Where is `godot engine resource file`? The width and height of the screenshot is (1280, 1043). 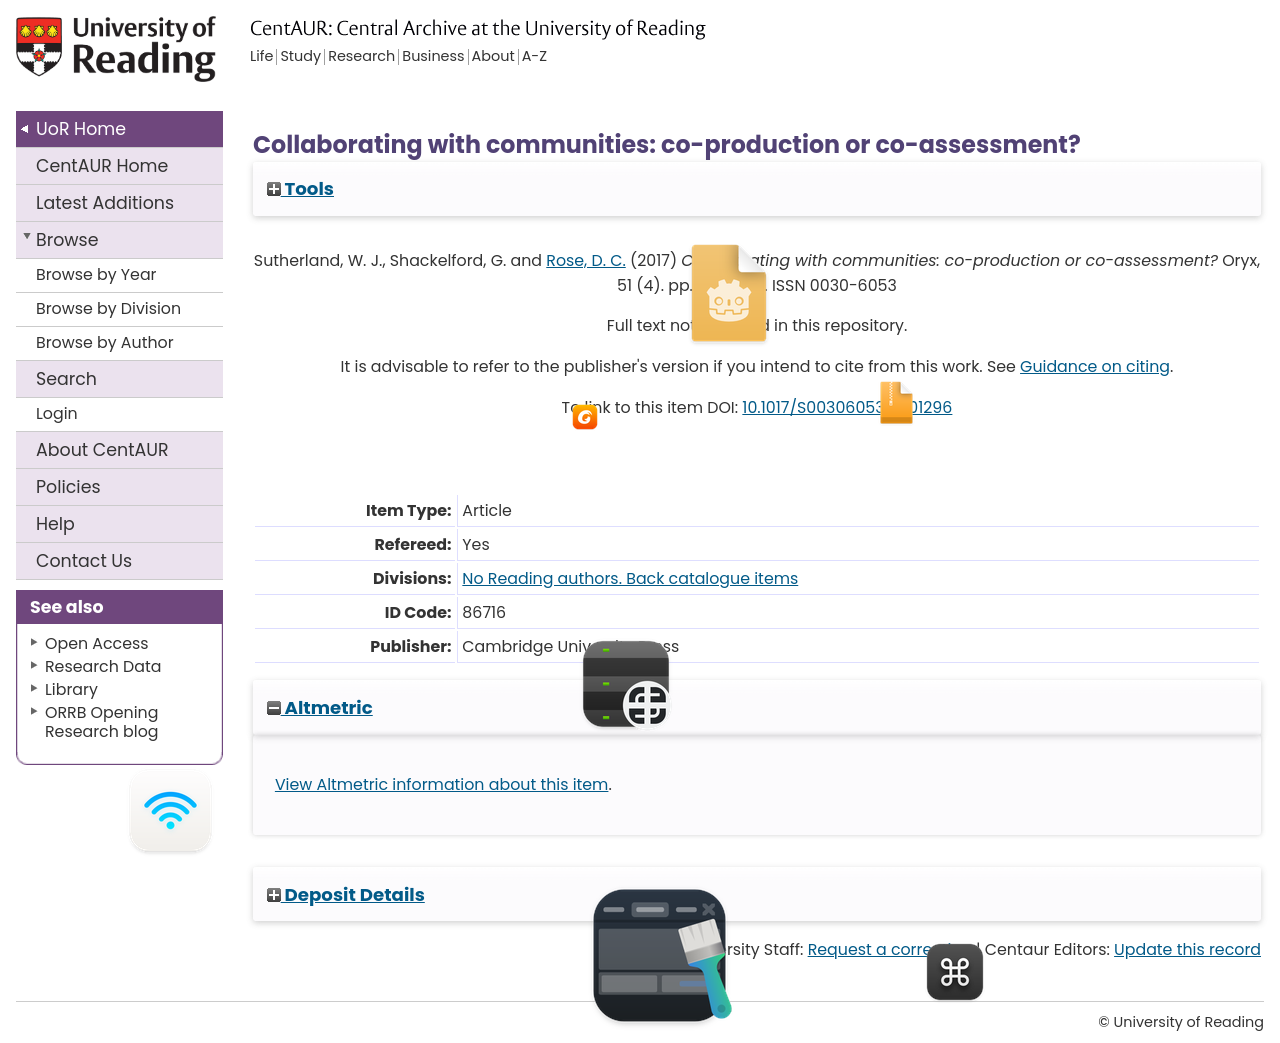 godot engine resource file is located at coordinates (729, 295).